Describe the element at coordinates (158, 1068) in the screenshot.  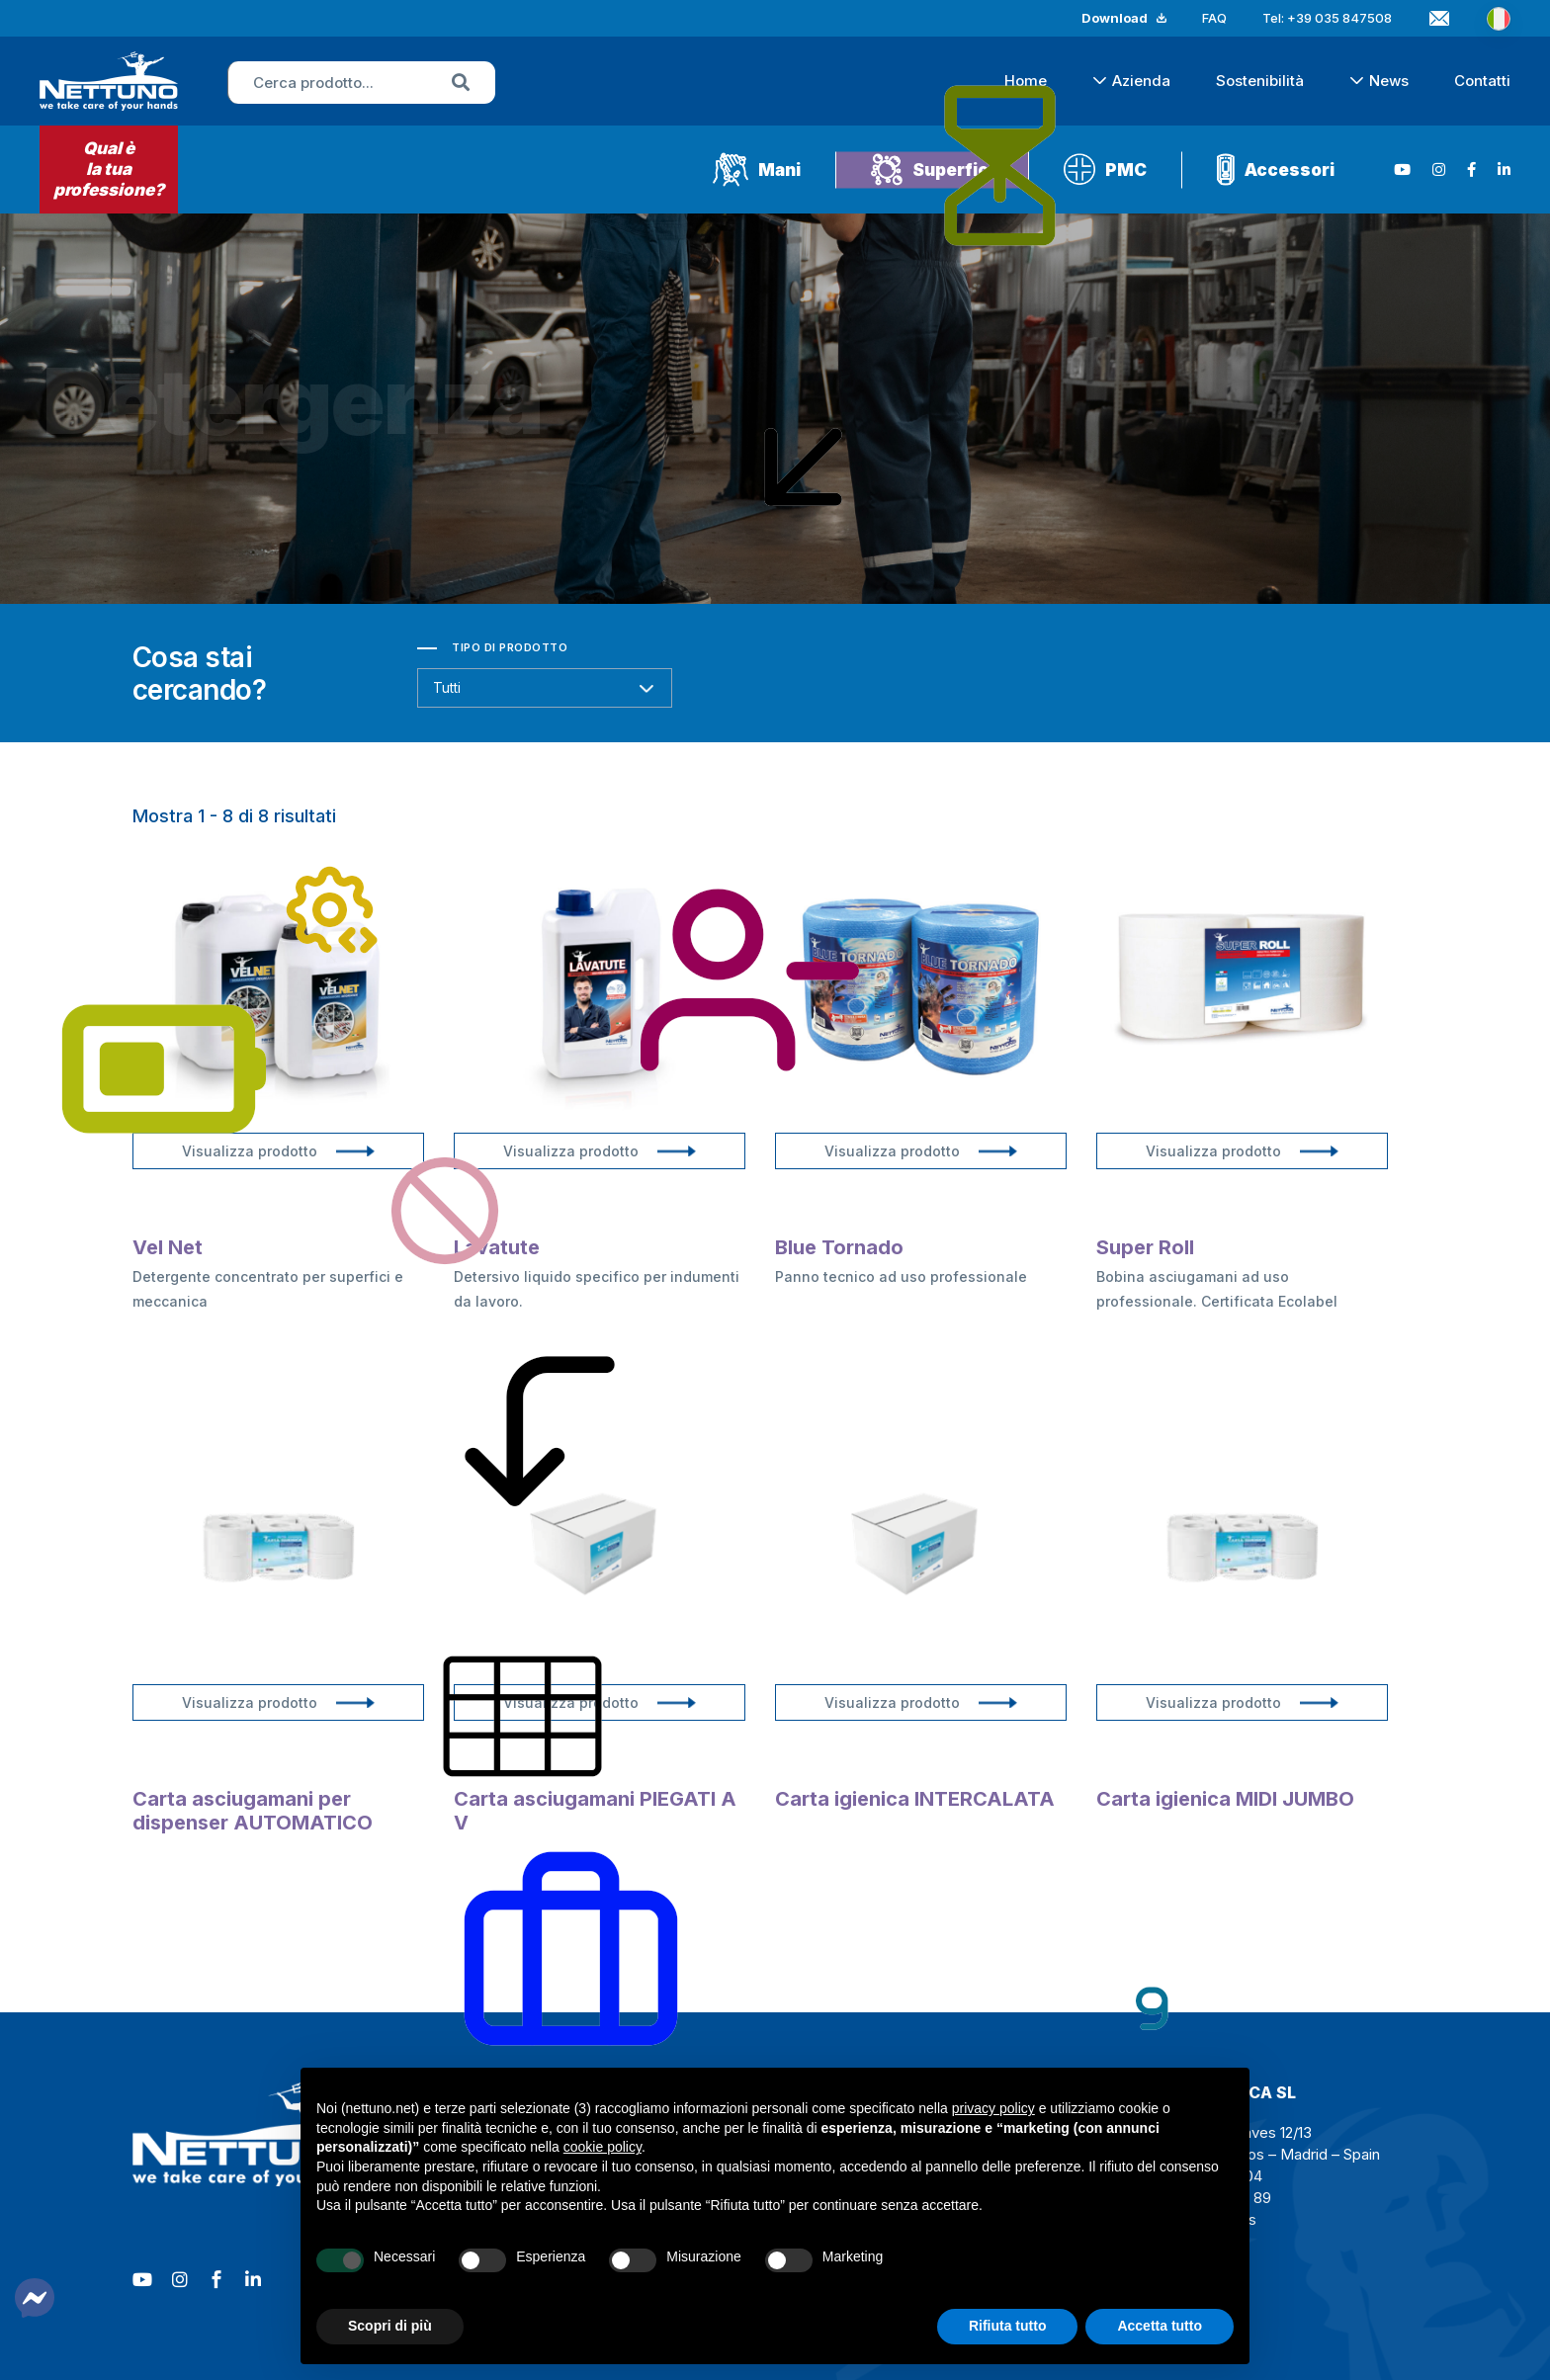
I see `indicates battery at approximately 50% charge` at that location.